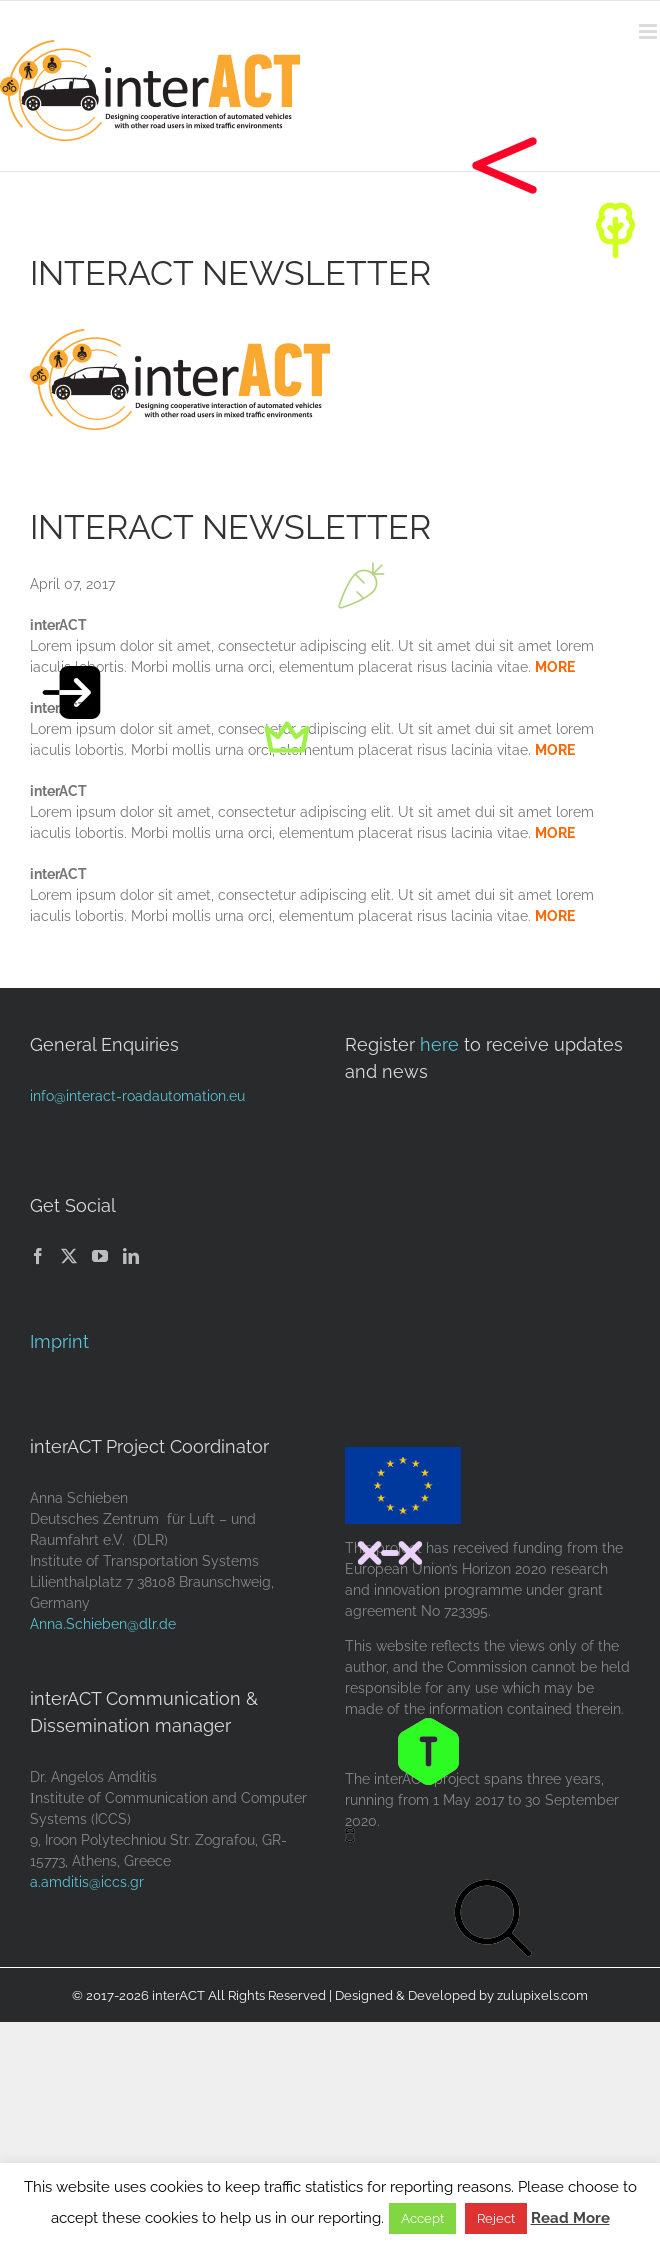  I want to click on search for content, so click(493, 1918).